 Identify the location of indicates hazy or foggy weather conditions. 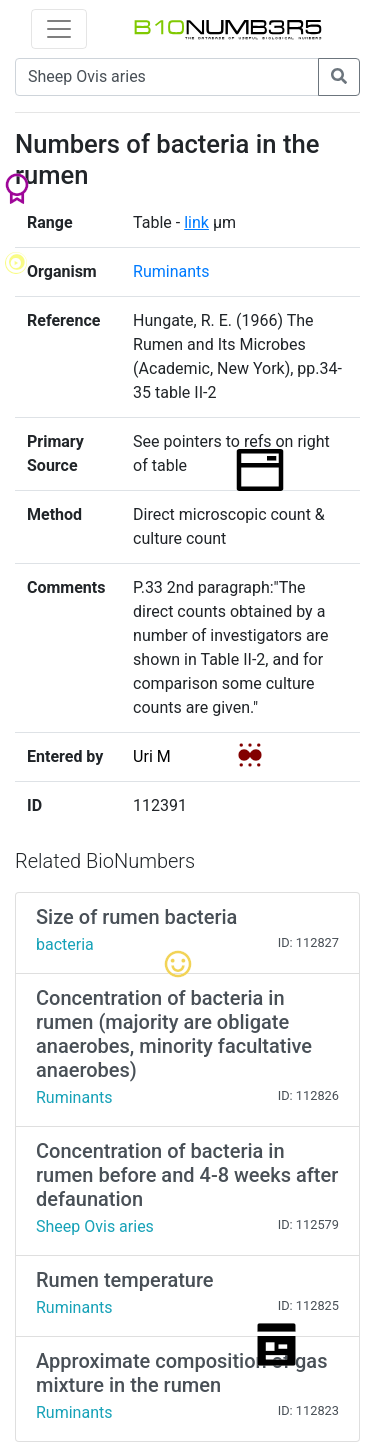
(250, 755).